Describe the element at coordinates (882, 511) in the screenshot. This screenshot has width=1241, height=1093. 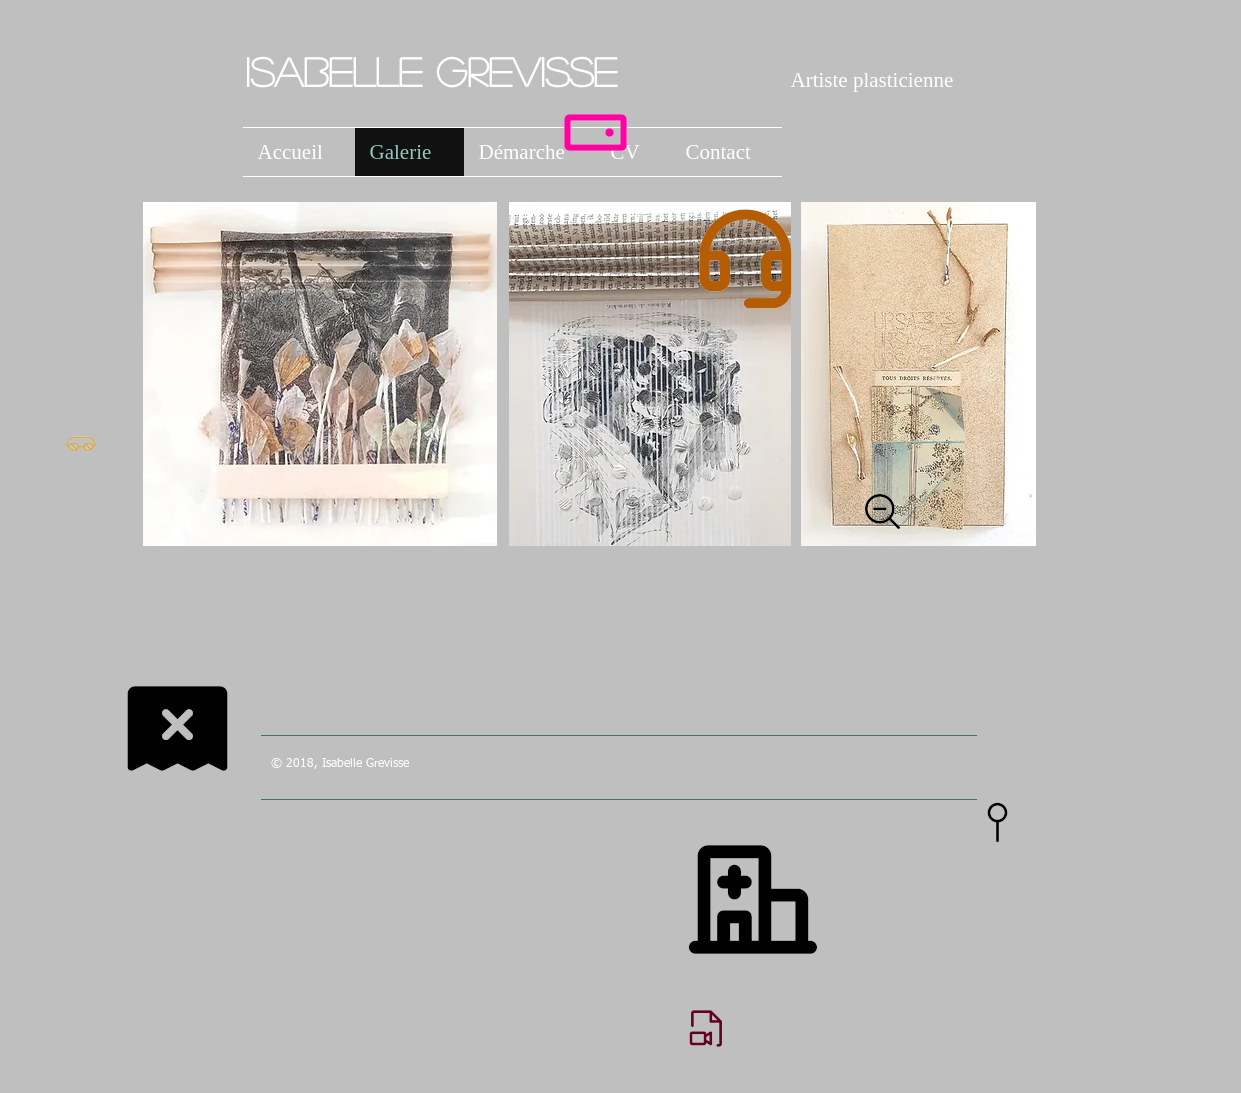
I see `zoom out of the current view` at that location.